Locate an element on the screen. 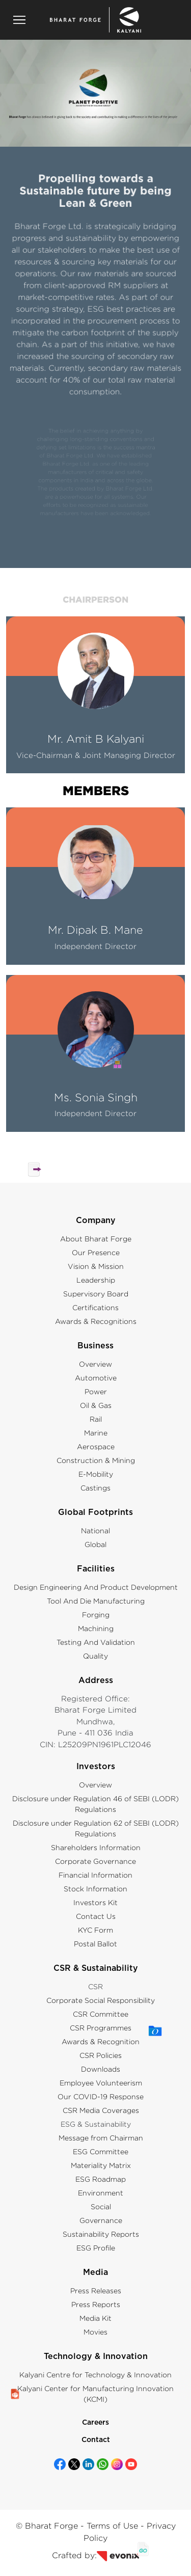  a Go programming language source file is located at coordinates (143, 2549).